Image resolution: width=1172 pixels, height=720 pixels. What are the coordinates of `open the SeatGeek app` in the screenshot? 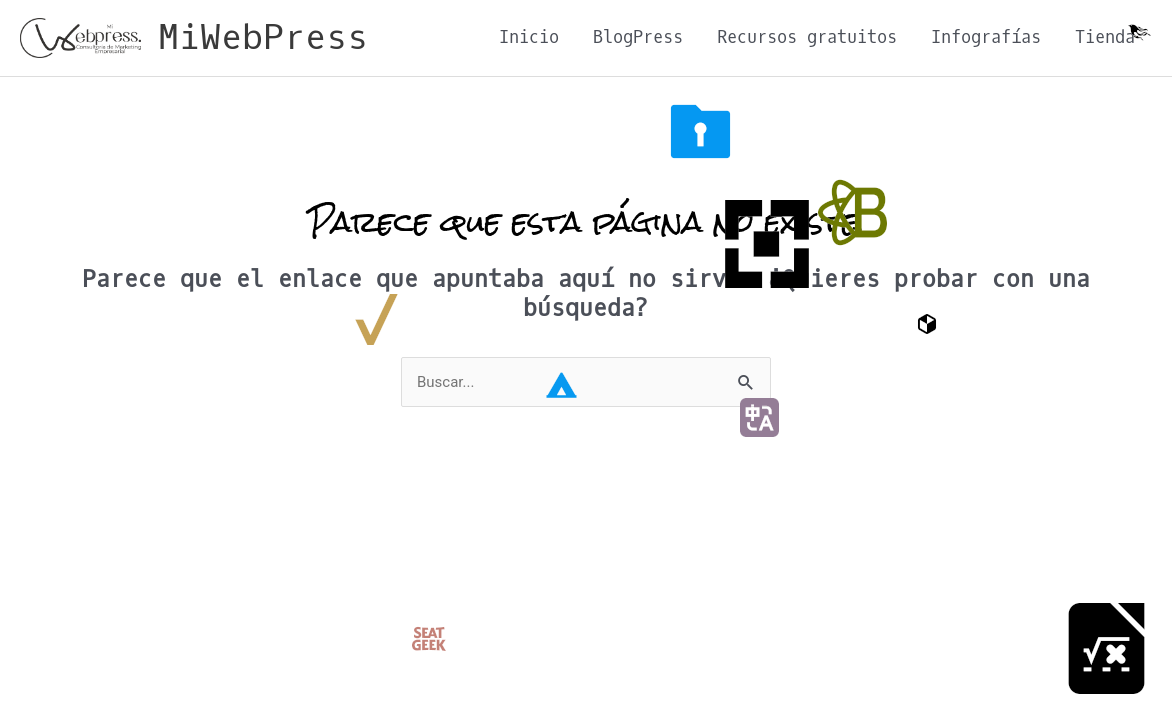 It's located at (429, 639).